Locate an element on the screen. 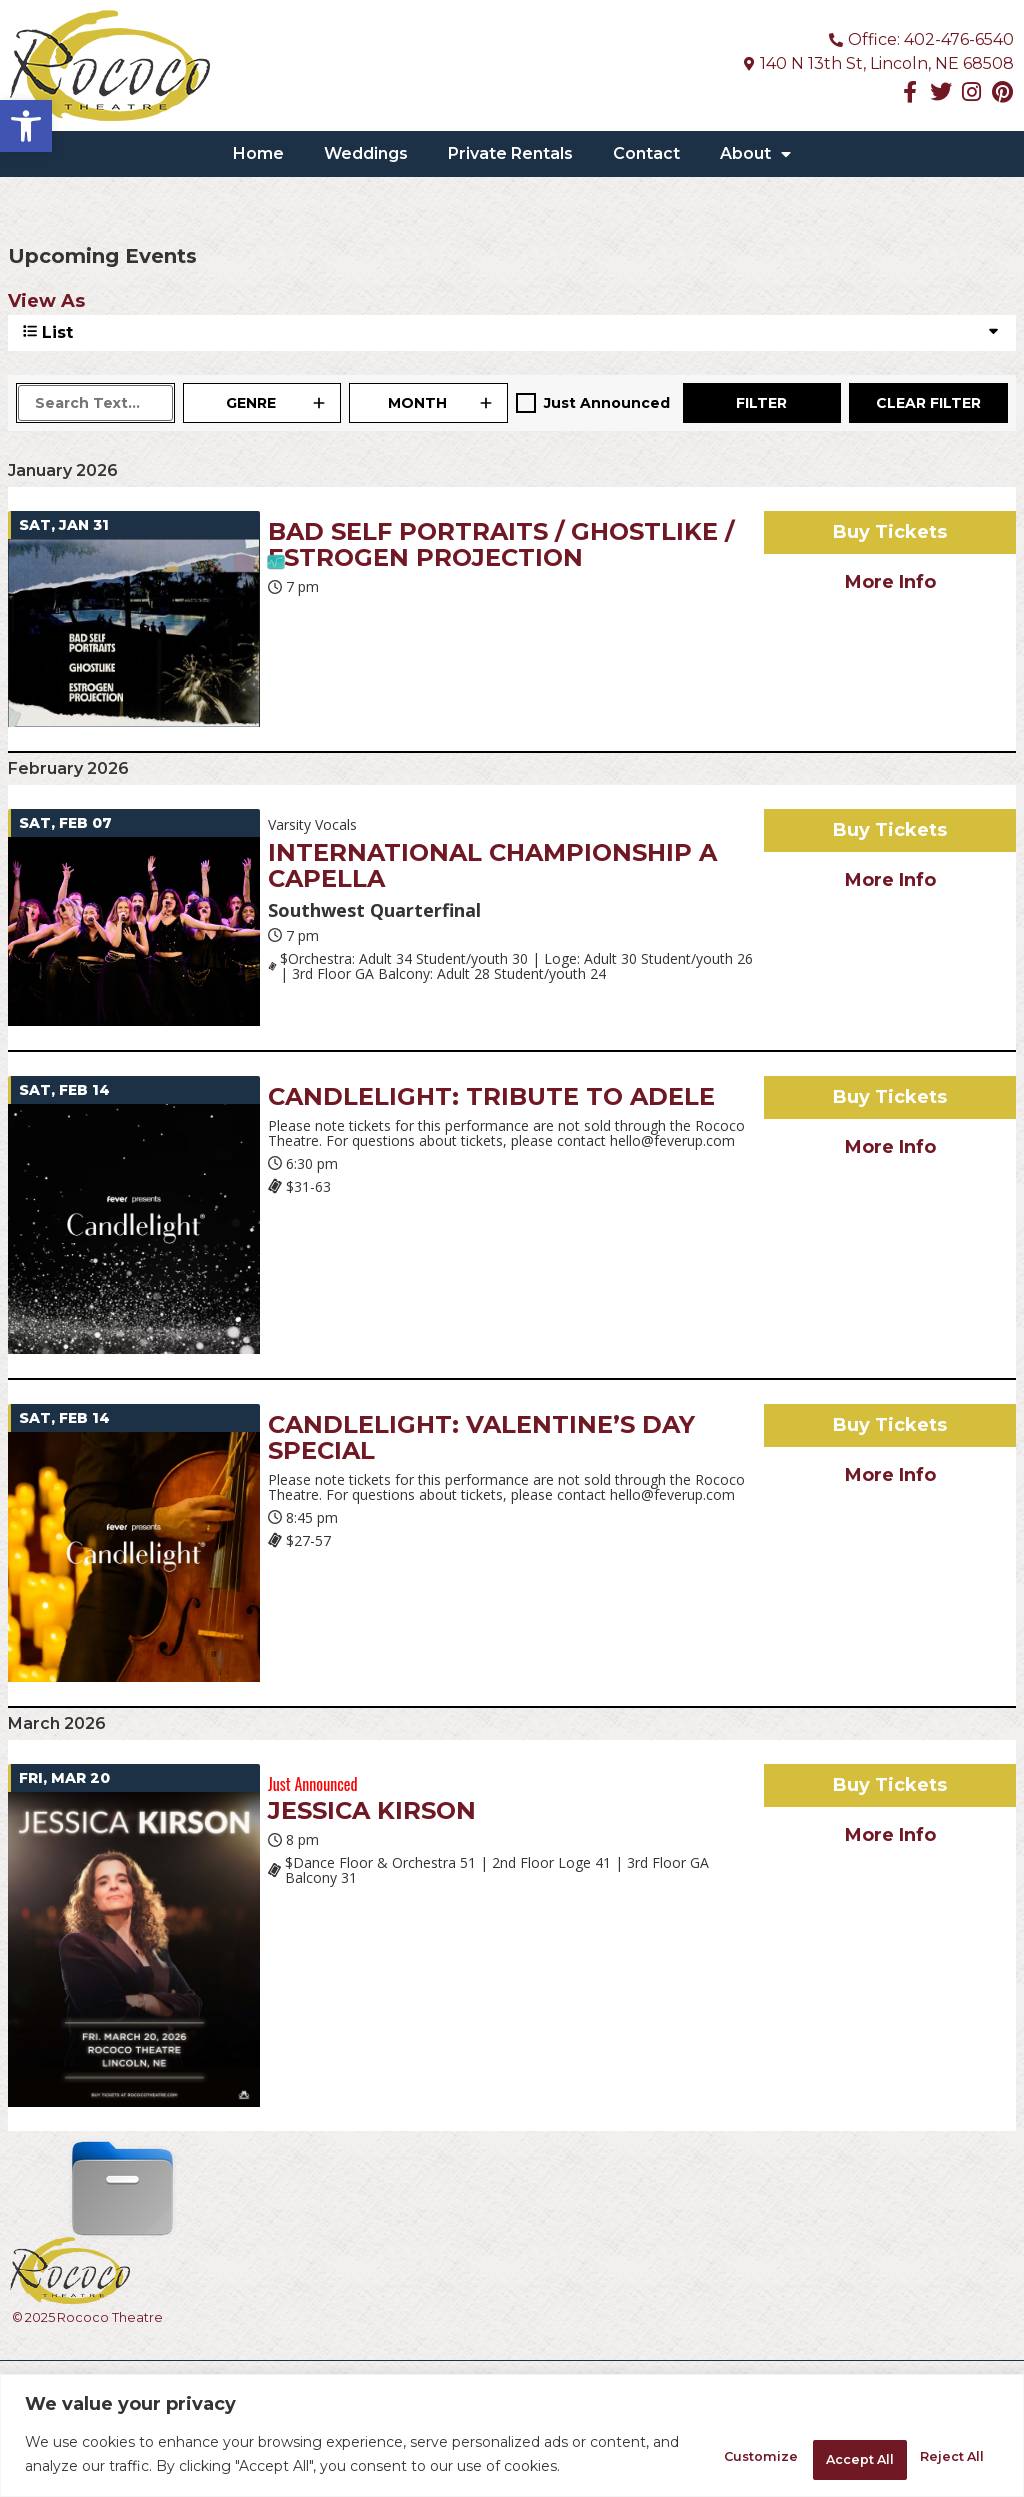 The image size is (1024, 2497). open the nautilus file manager is located at coordinates (122, 2188).